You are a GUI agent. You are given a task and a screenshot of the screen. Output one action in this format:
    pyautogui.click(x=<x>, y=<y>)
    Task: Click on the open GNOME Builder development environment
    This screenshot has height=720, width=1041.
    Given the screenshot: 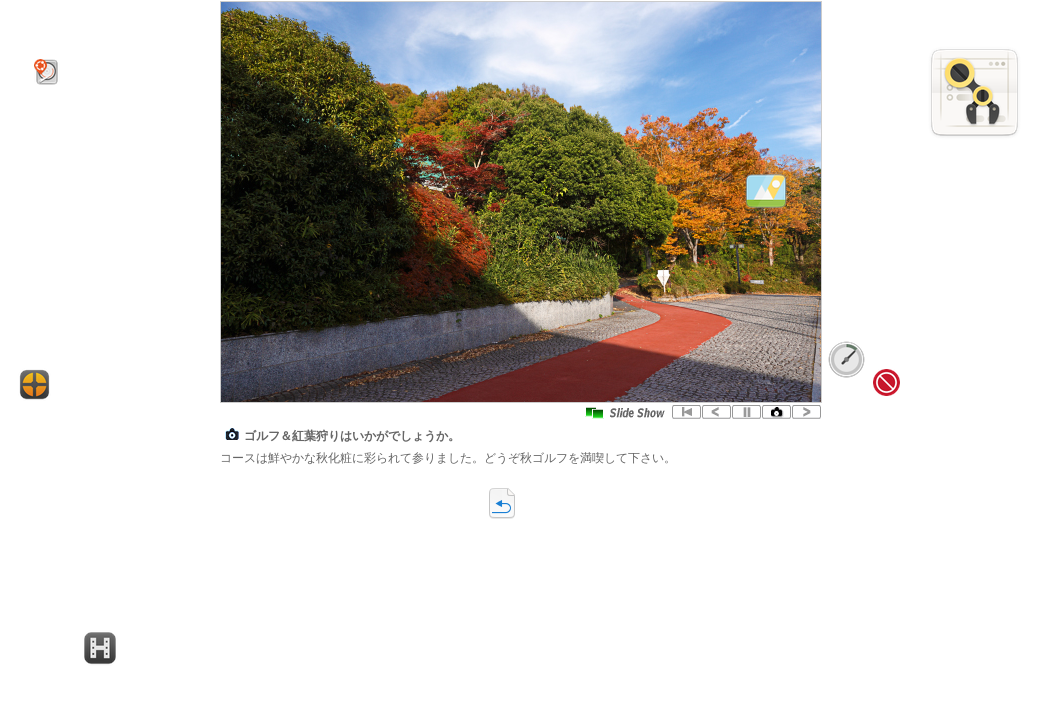 What is the action you would take?
    pyautogui.click(x=974, y=92)
    